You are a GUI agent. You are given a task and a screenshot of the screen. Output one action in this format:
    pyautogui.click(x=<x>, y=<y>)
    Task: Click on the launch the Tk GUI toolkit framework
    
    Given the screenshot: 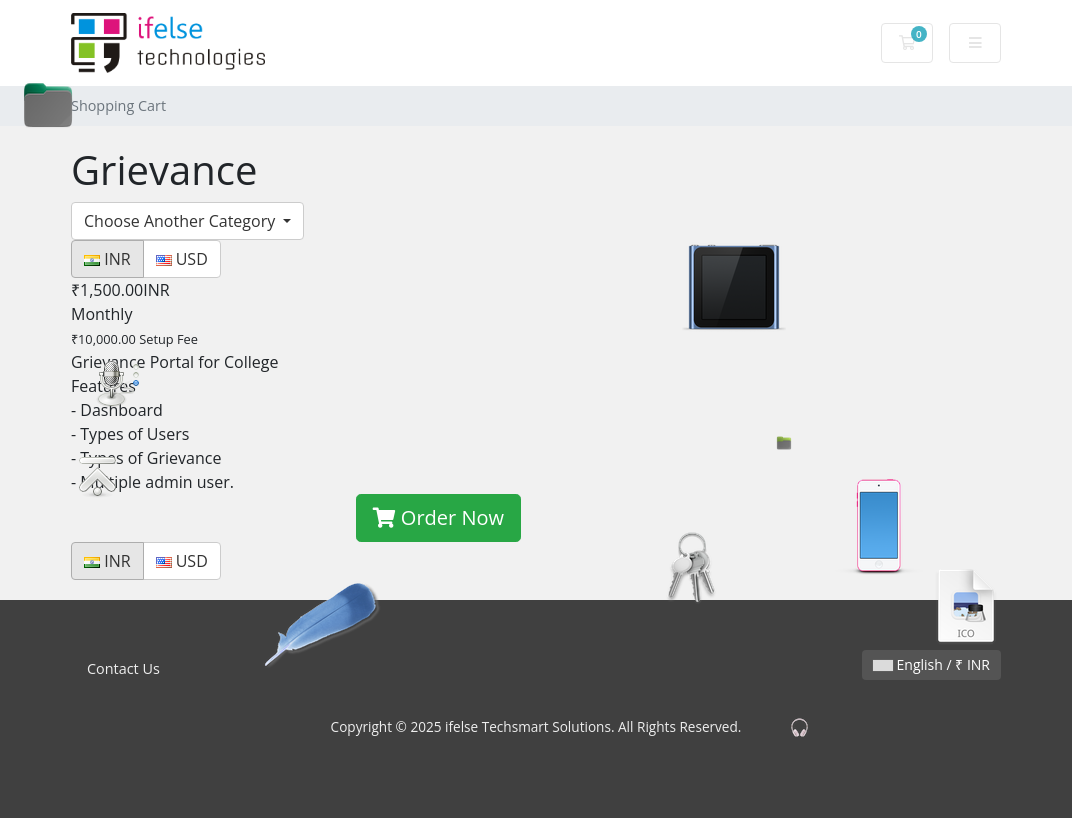 What is the action you would take?
    pyautogui.click(x=323, y=624)
    